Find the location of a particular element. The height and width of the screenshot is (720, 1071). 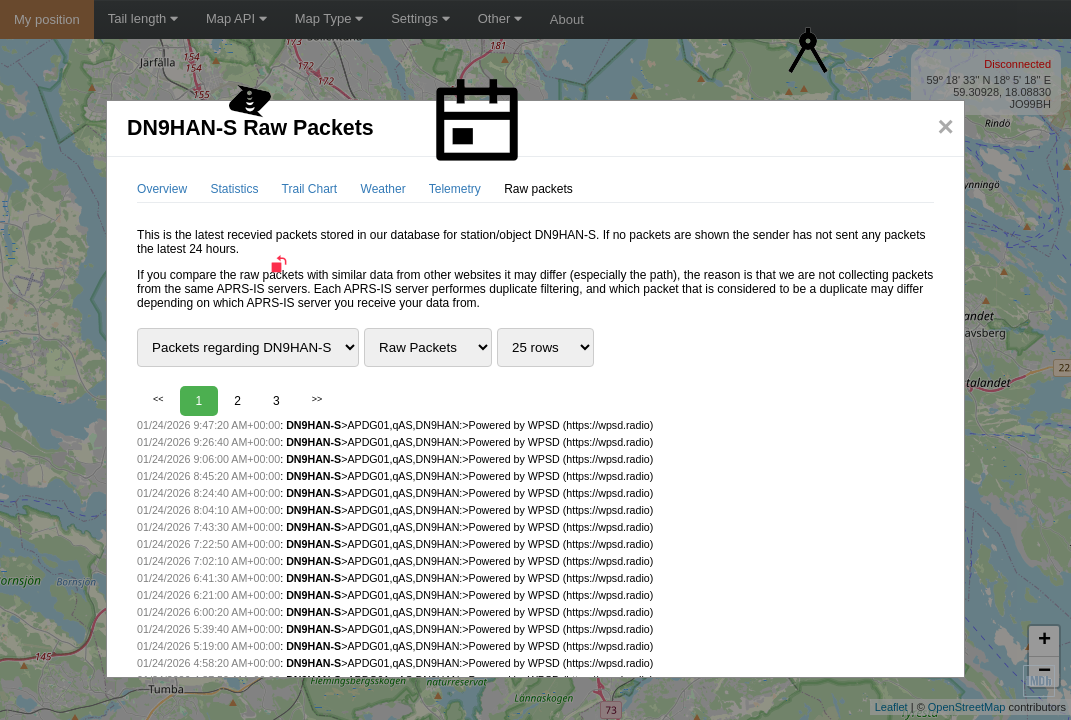

open the Boost mobile app is located at coordinates (250, 101).